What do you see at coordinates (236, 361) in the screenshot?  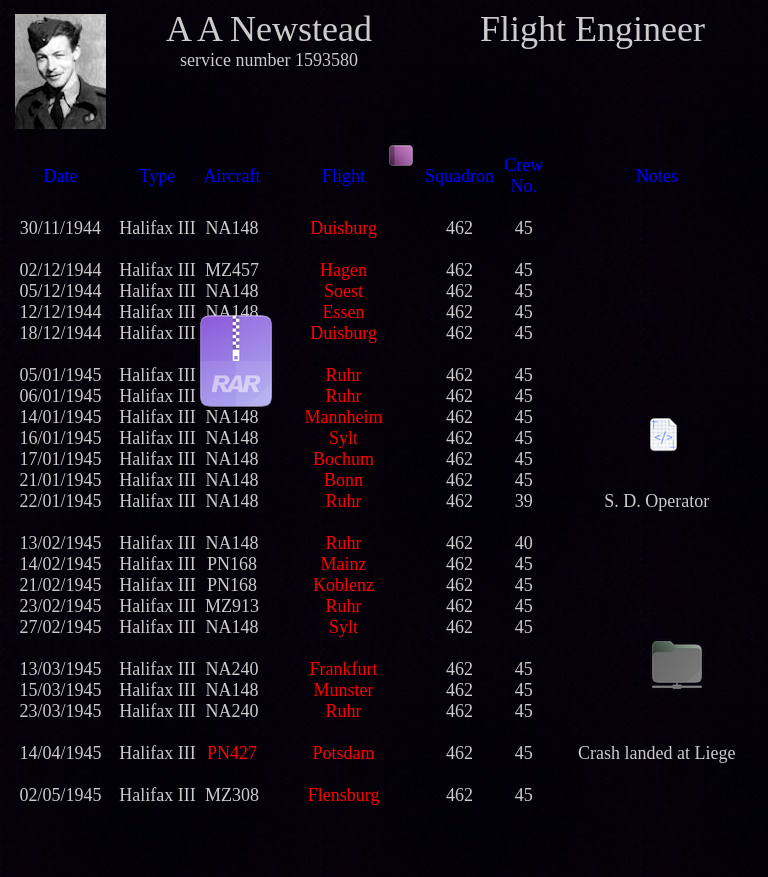 I see `a RAR compressed archive file` at bounding box center [236, 361].